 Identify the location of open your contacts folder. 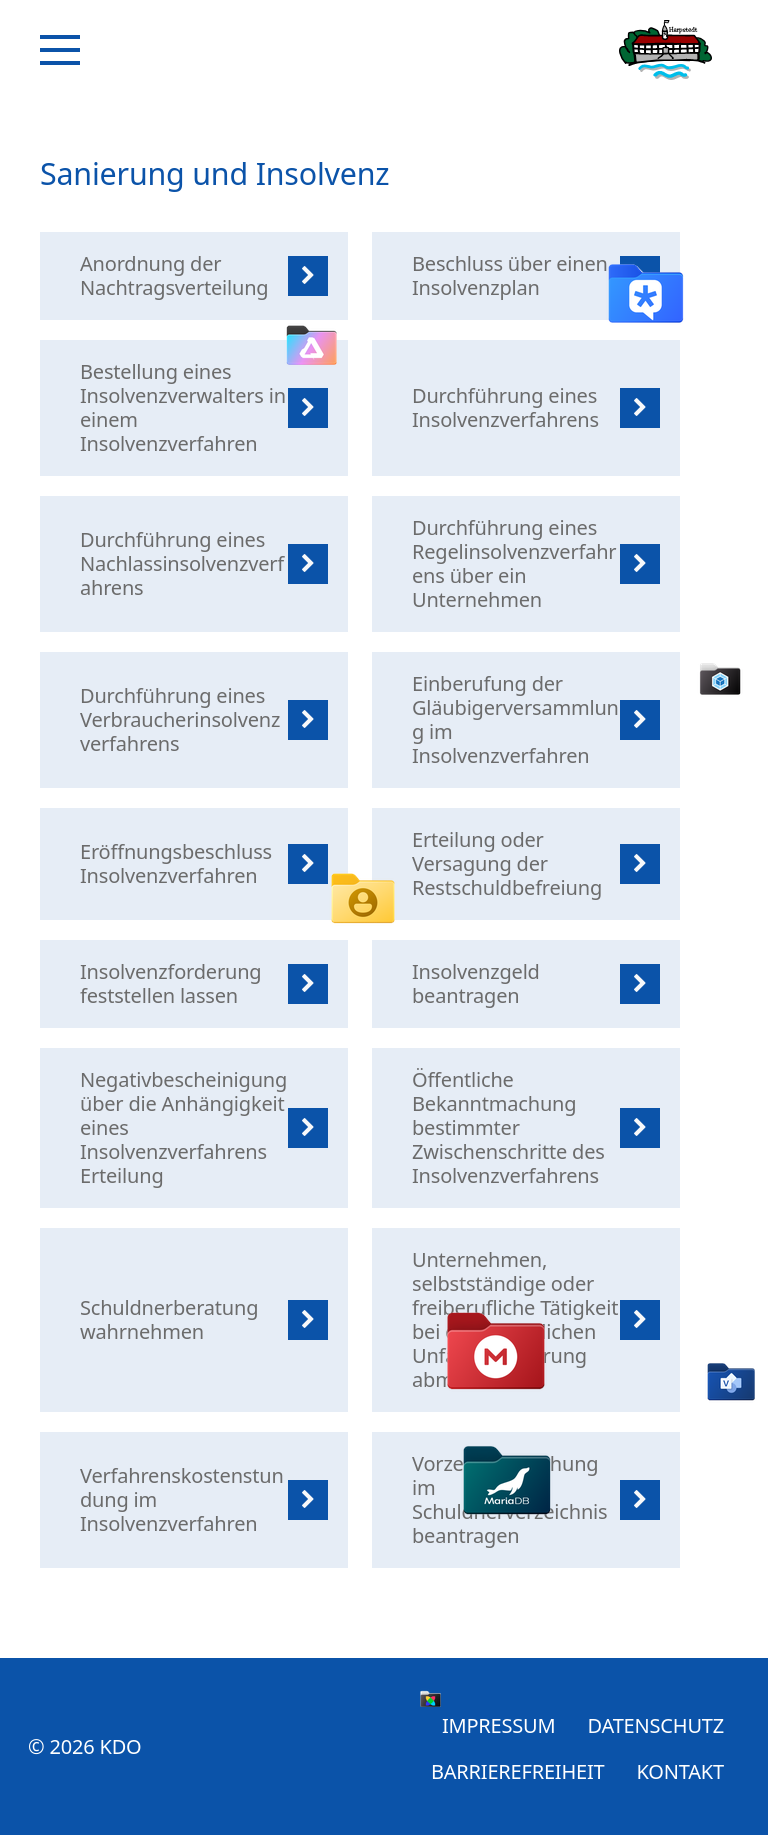
(363, 900).